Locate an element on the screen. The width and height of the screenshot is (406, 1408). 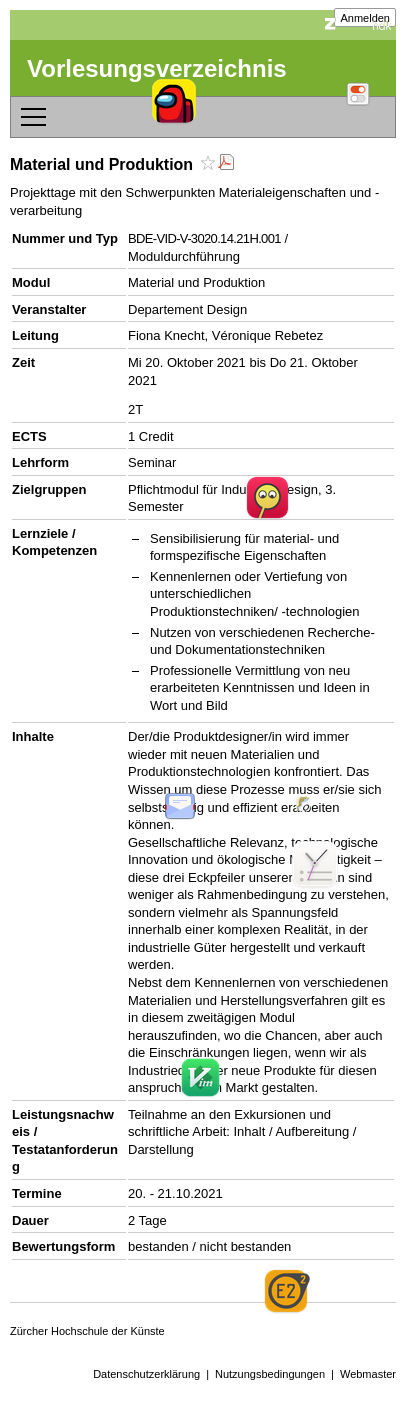
launch Half-Life 2: Episode 2 is located at coordinates (286, 1291).